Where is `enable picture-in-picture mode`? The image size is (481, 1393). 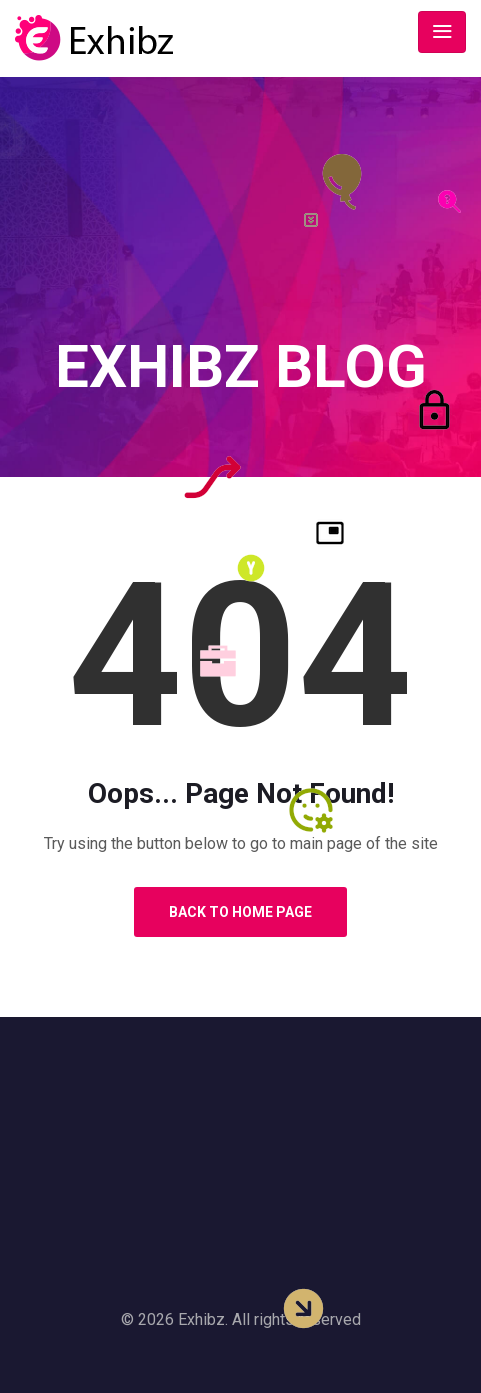
enable picture-in-picture mode is located at coordinates (330, 533).